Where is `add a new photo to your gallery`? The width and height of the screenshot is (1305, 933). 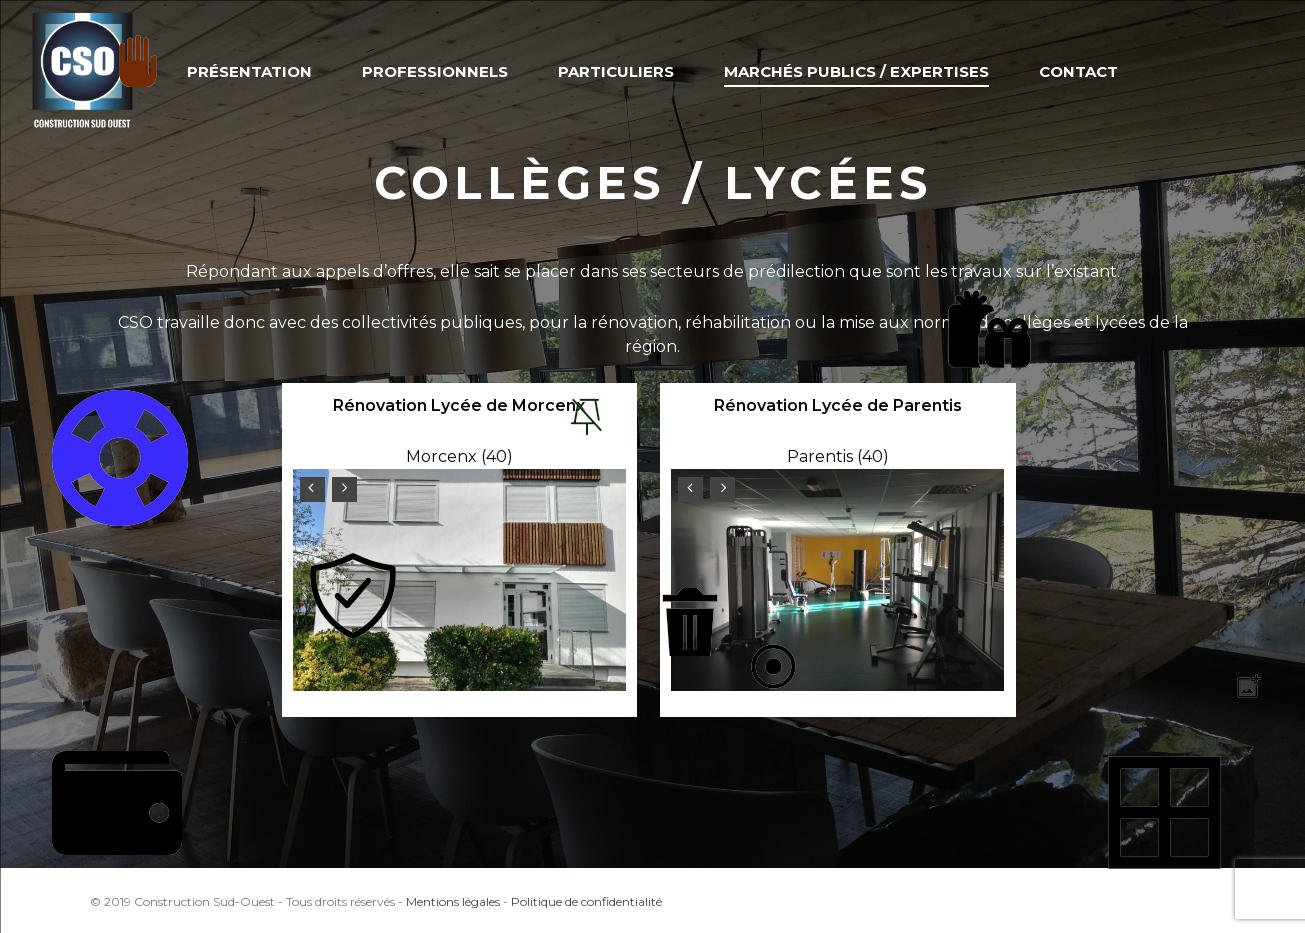 add a new photo to your gallery is located at coordinates (1248, 686).